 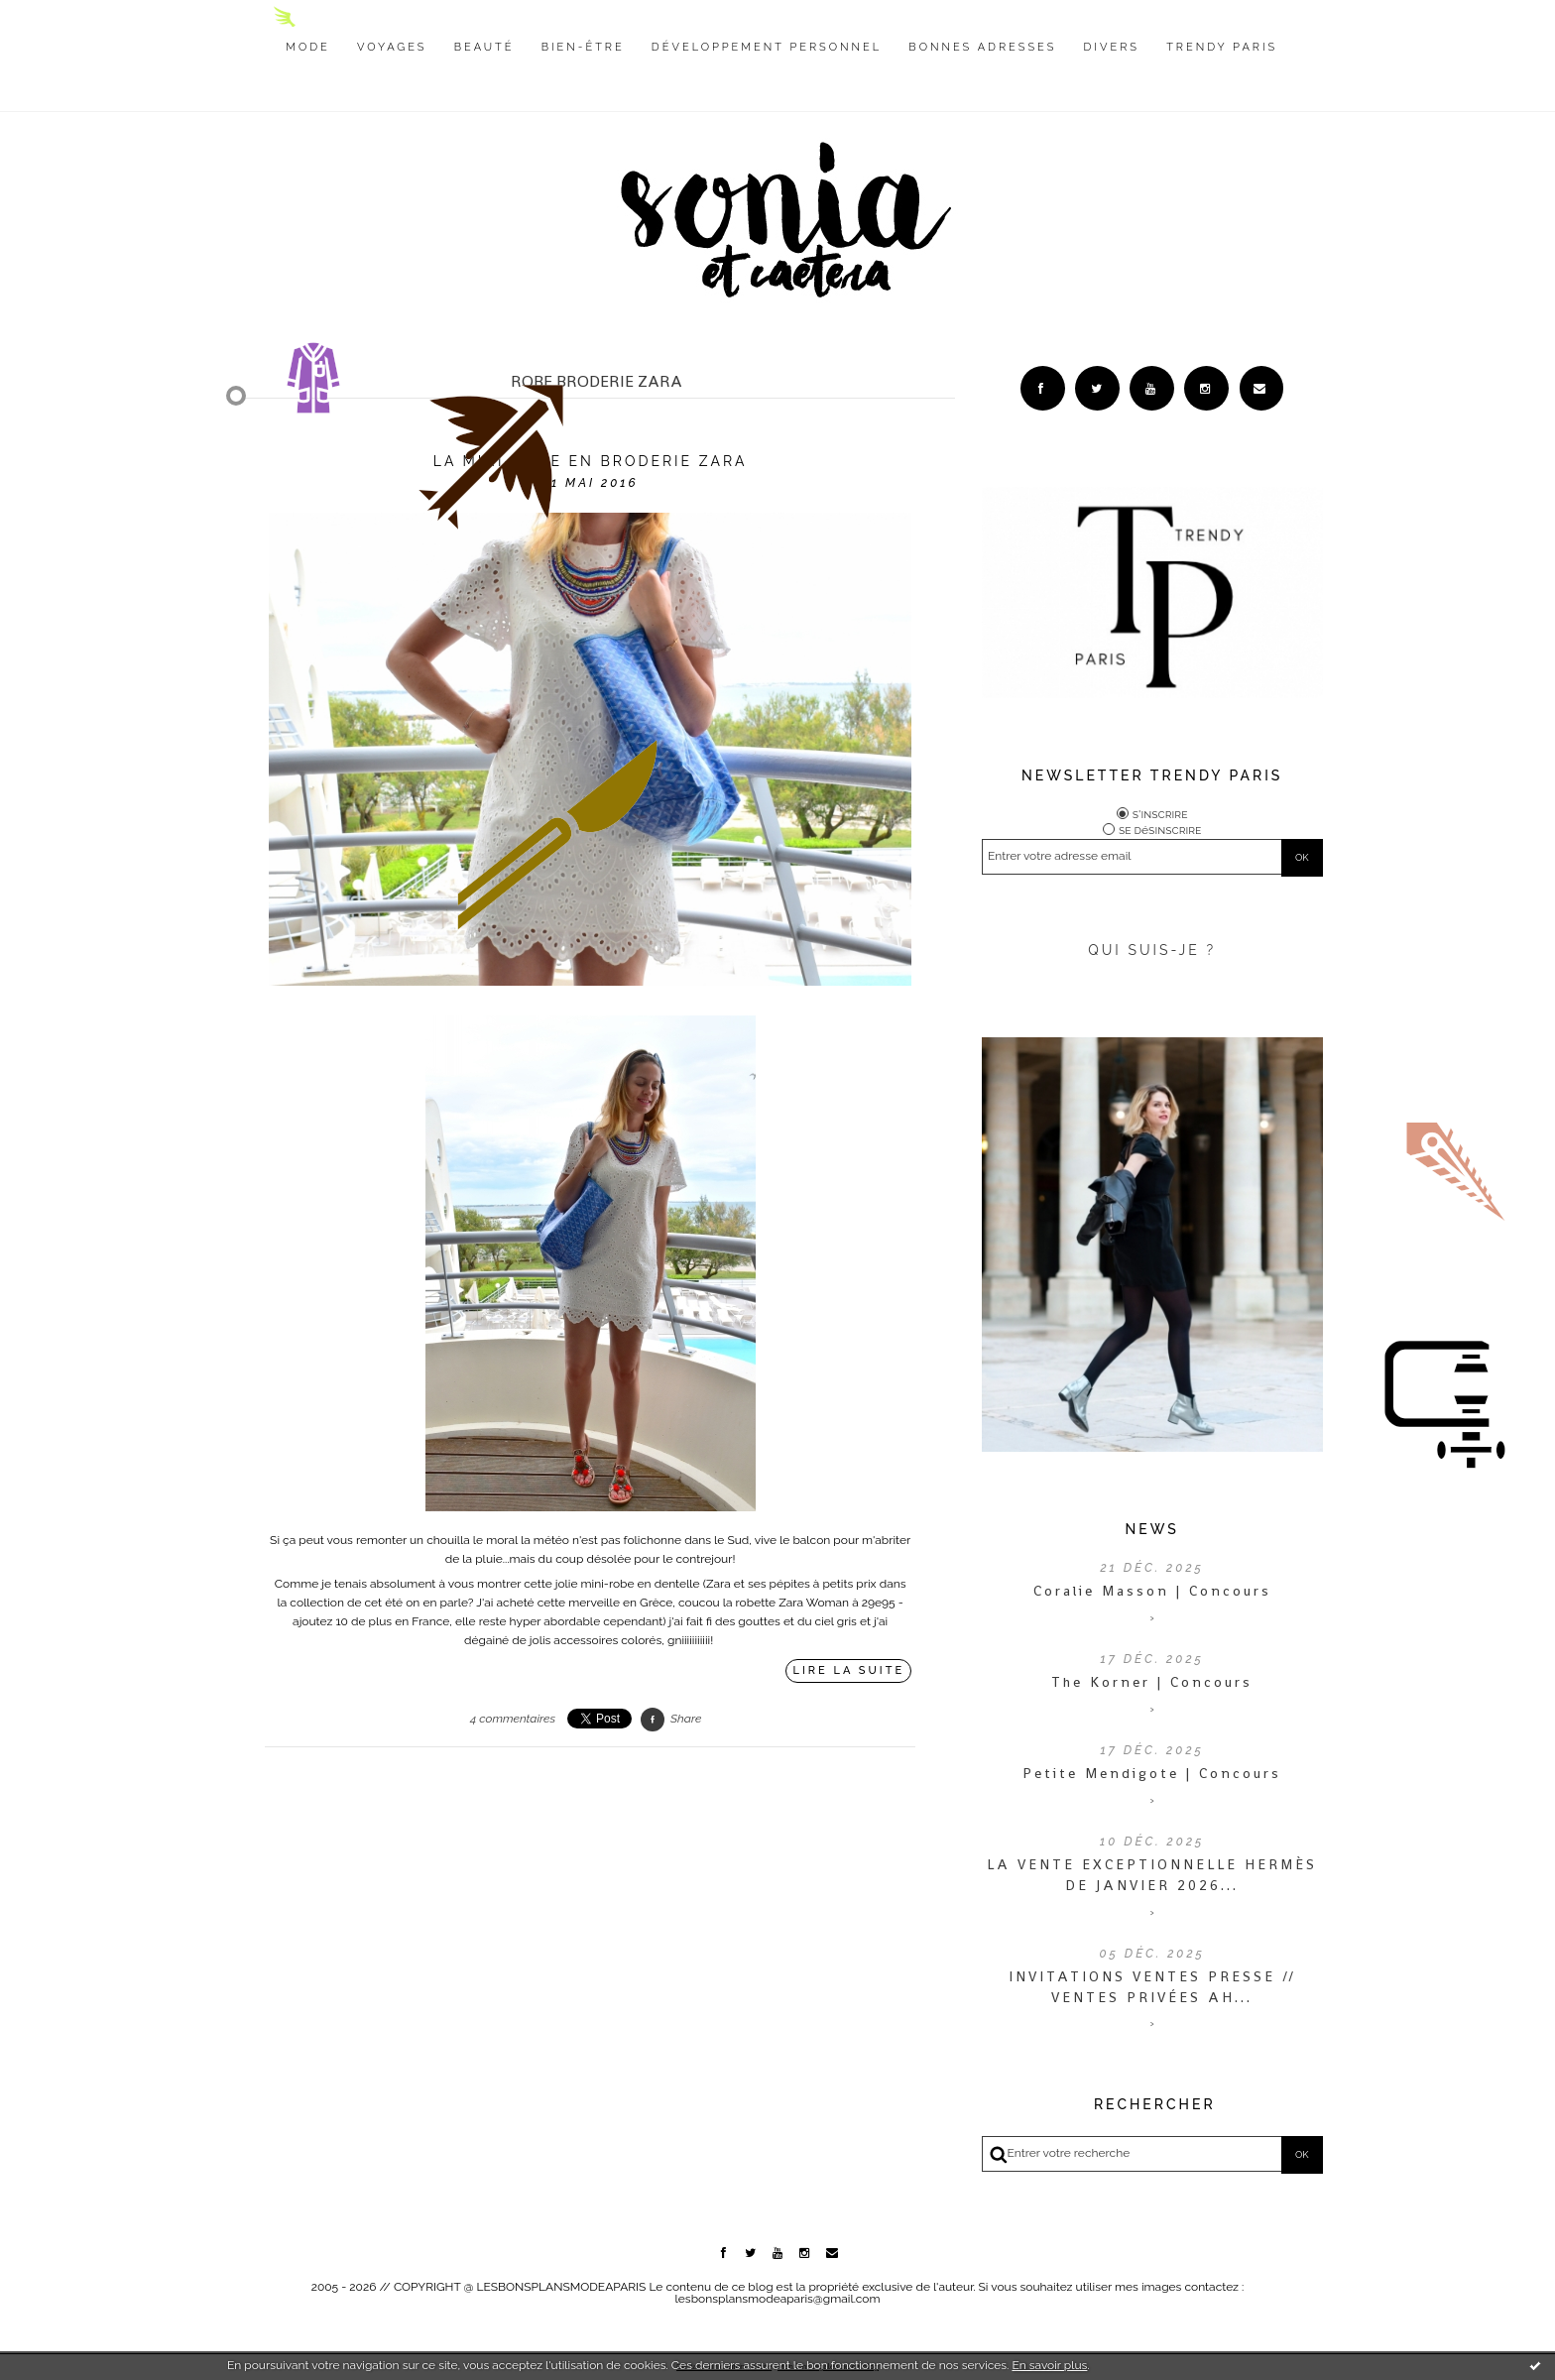 I want to click on indicates flight or aerial ability in gameplay, so click(x=285, y=17).